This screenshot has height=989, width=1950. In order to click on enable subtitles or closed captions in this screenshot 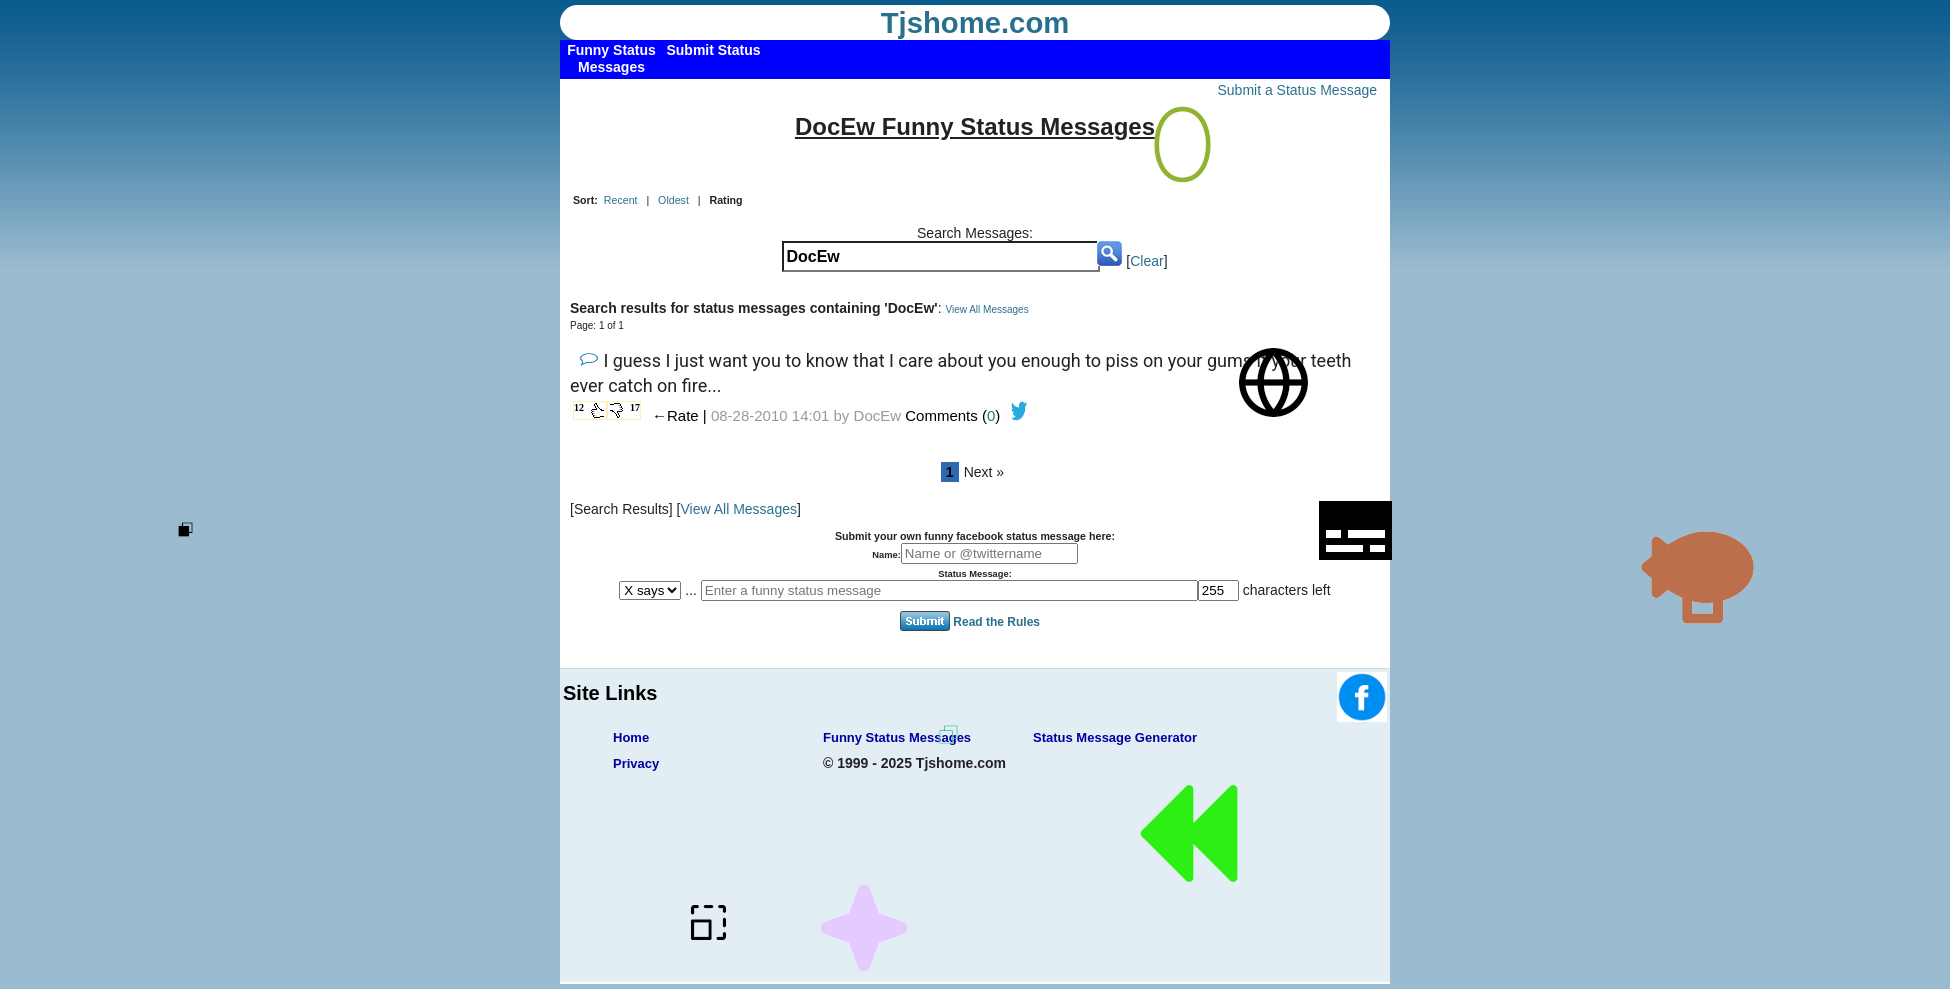, I will do `click(1355, 530)`.